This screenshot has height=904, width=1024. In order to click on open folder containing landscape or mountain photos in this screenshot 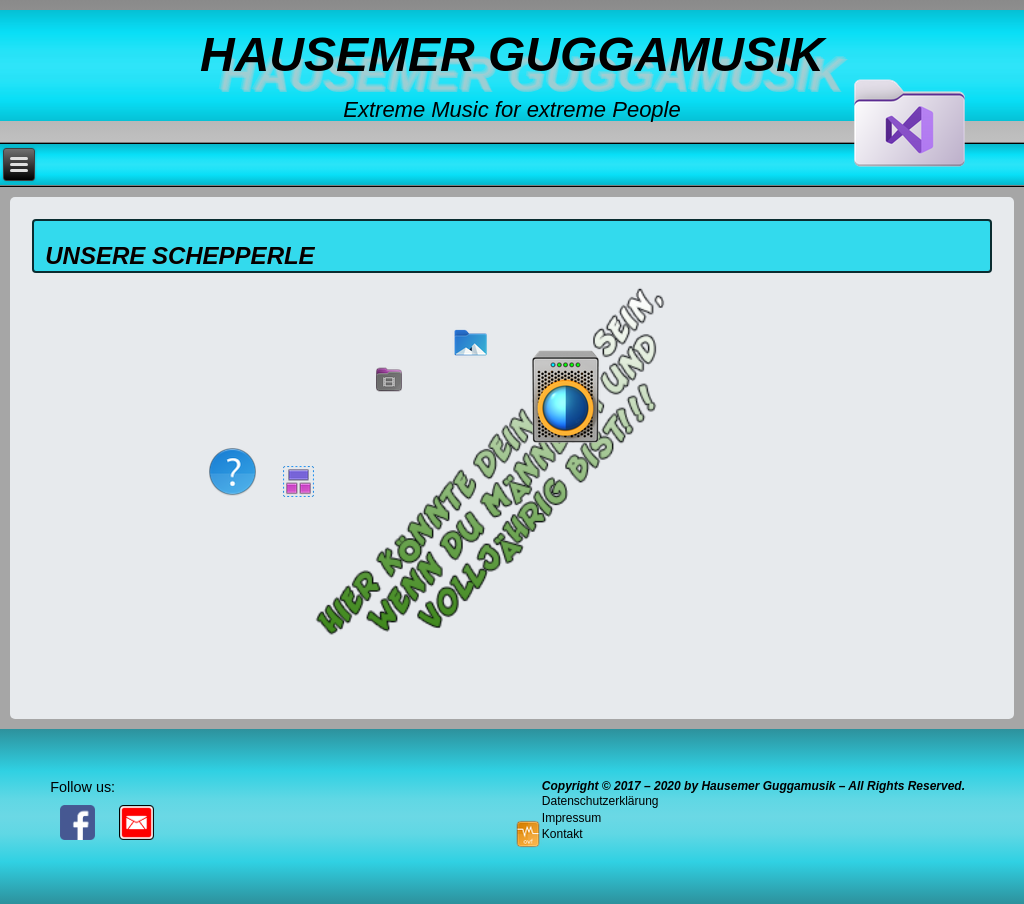, I will do `click(470, 343)`.